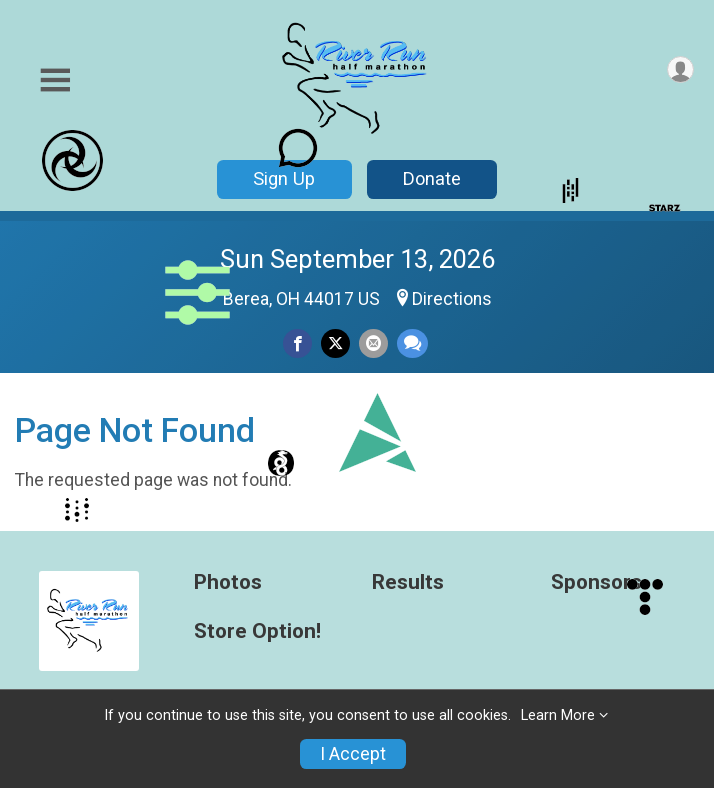  What do you see at coordinates (298, 148) in the screenshot?
I see `open chat or messaging` at bounding box center [298, 148].